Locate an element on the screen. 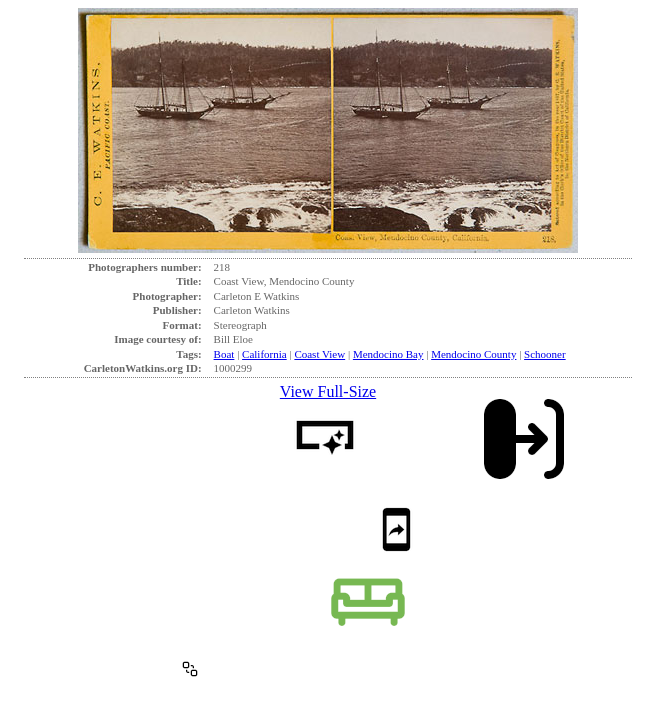 The image size is (656, 720). share your mobile screen with others is located at coordinates (396, 529).